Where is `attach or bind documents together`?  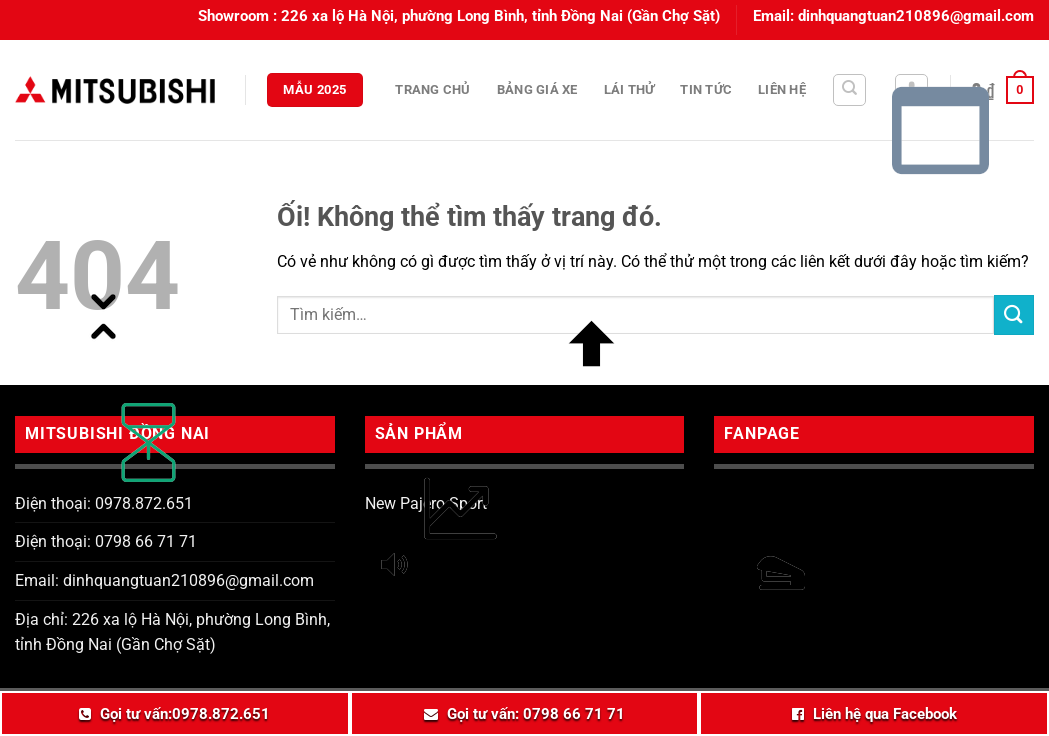
attach or bind documents together is located at coordinates (781, 573).